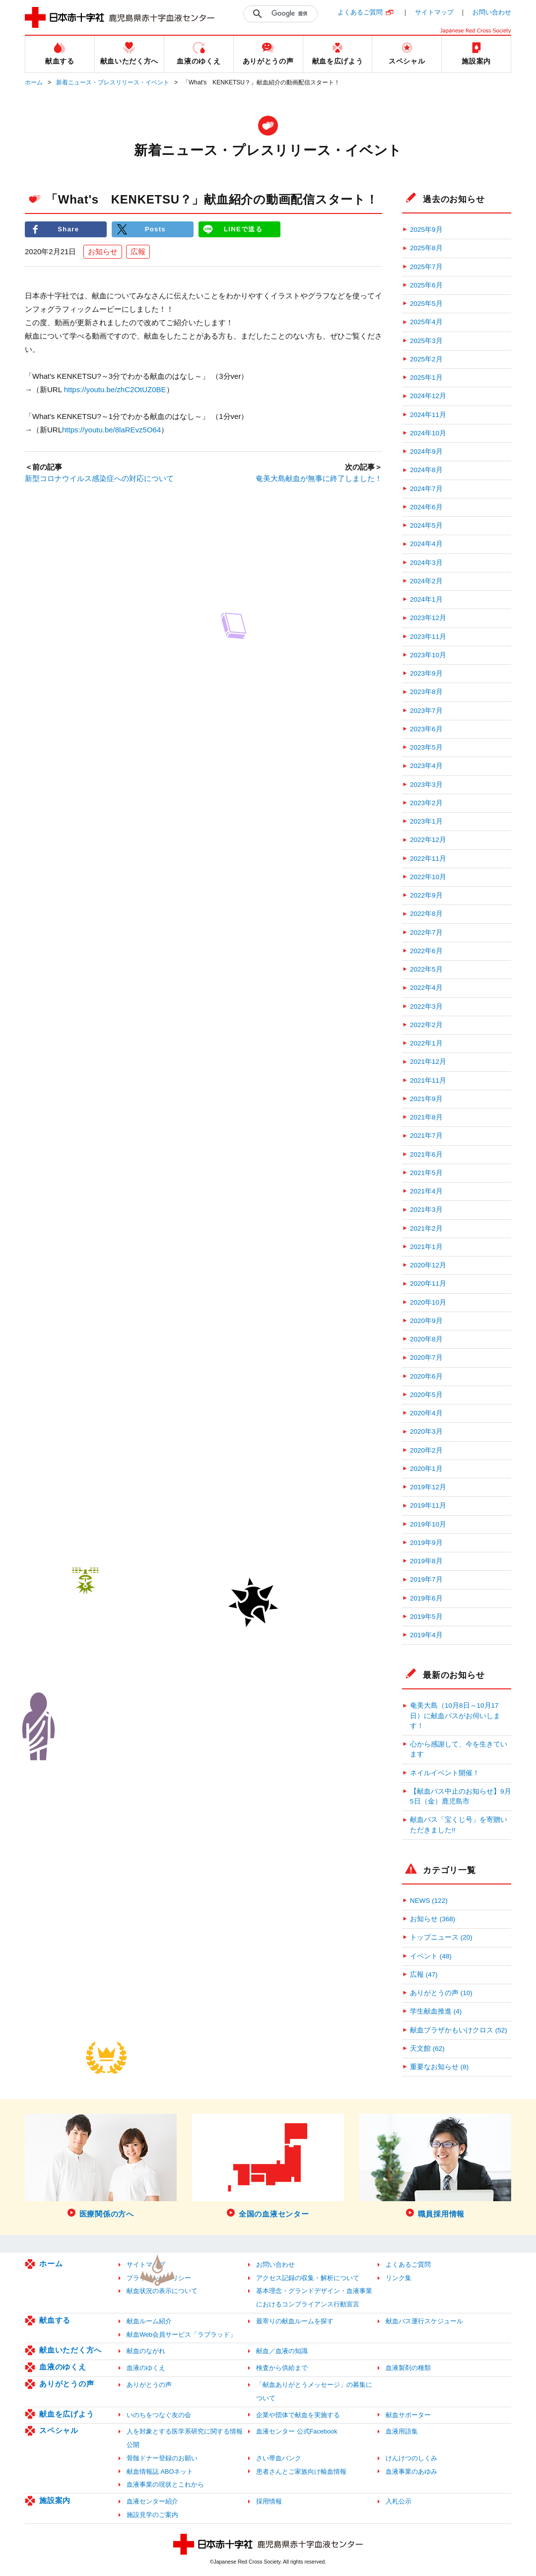  What do you see at coordinates (233, 626) in the screenshot?
I see `access your library or reading list` at bounding box center [233, 626].